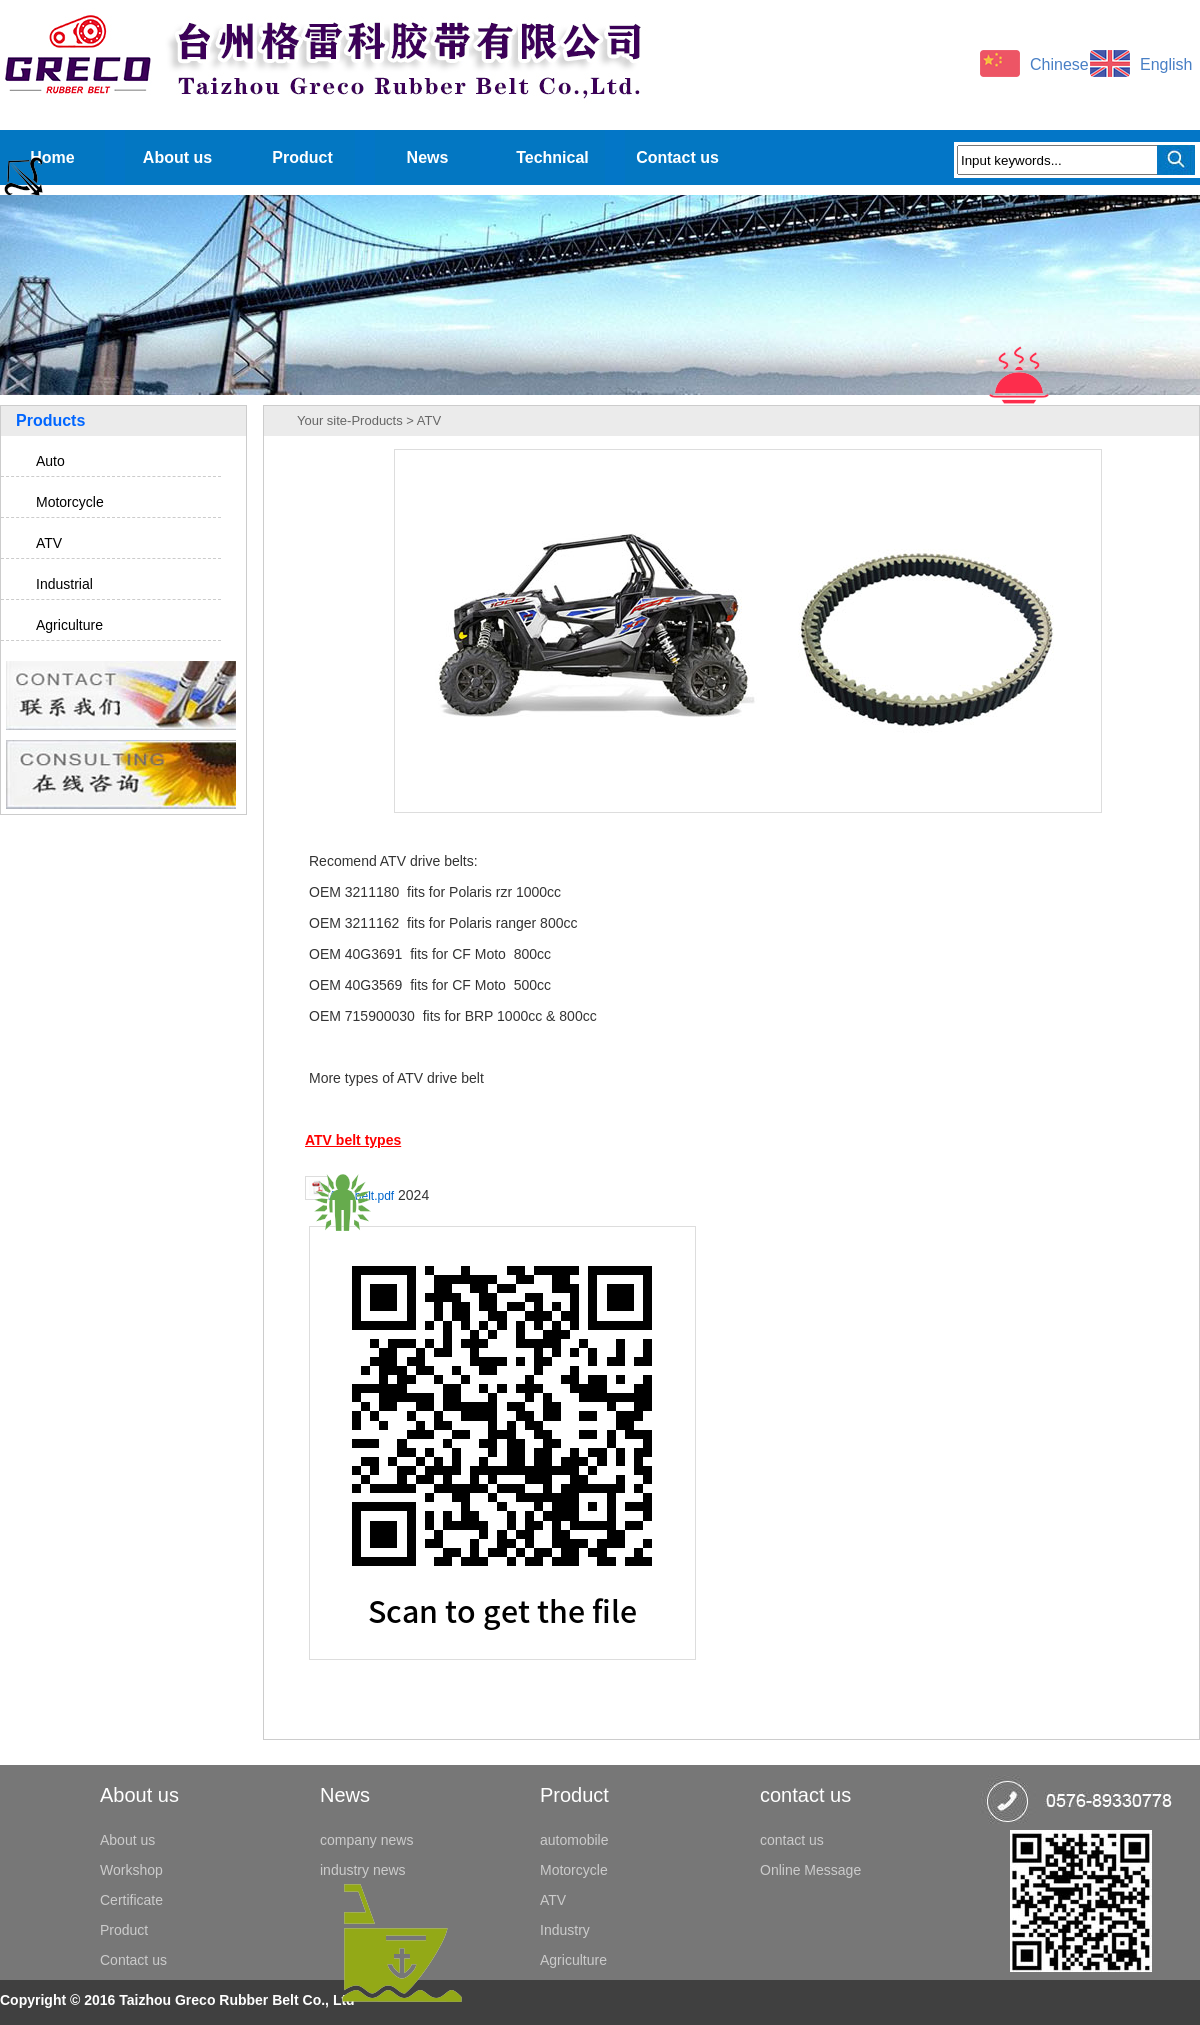 This screenshot has height=2025, width=1200. I want to click on activate frost aura ability, so click(342, 1202).